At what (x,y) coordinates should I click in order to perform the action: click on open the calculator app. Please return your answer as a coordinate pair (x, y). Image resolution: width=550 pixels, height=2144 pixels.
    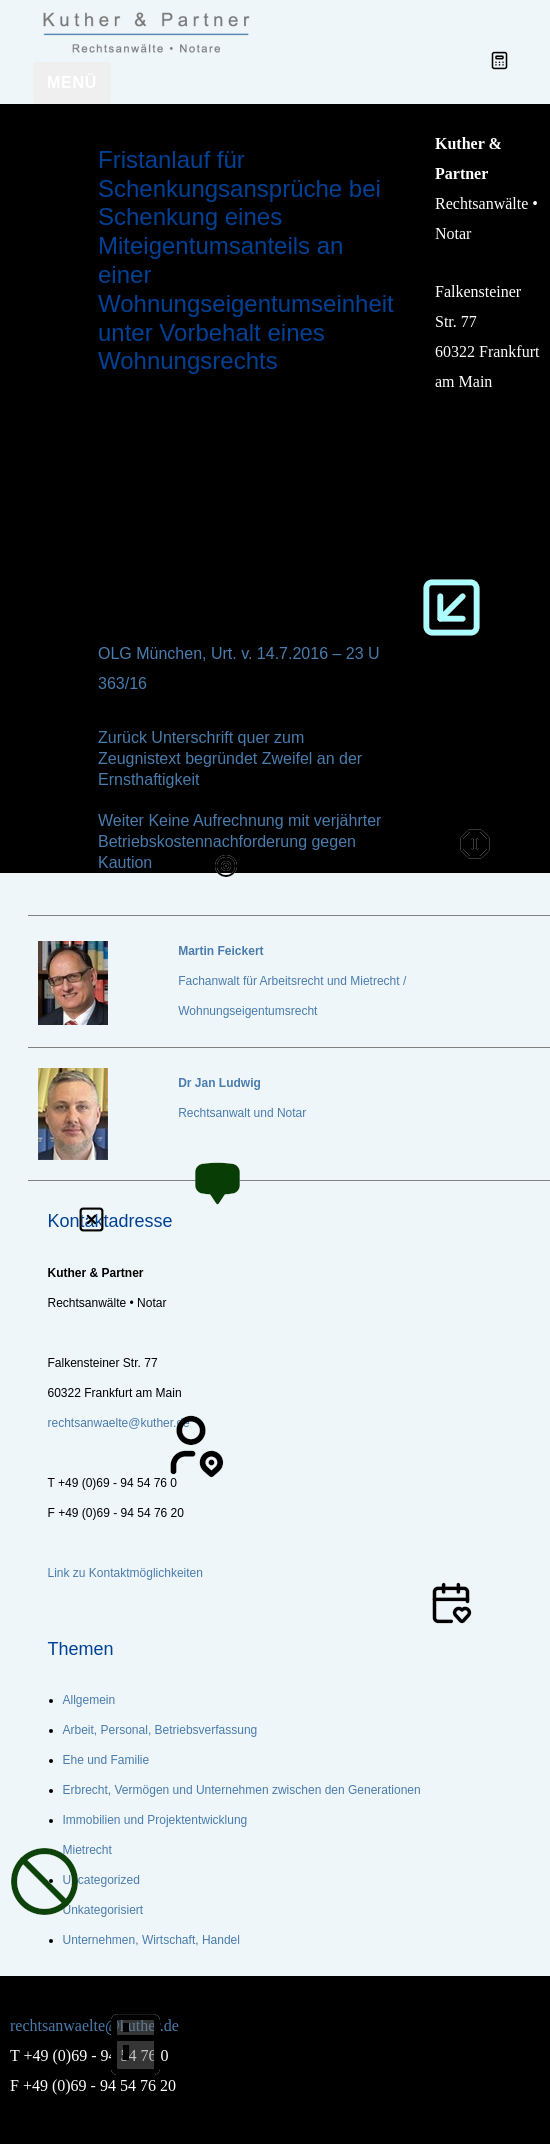
    Looking at the image, I should click on (499, 60).